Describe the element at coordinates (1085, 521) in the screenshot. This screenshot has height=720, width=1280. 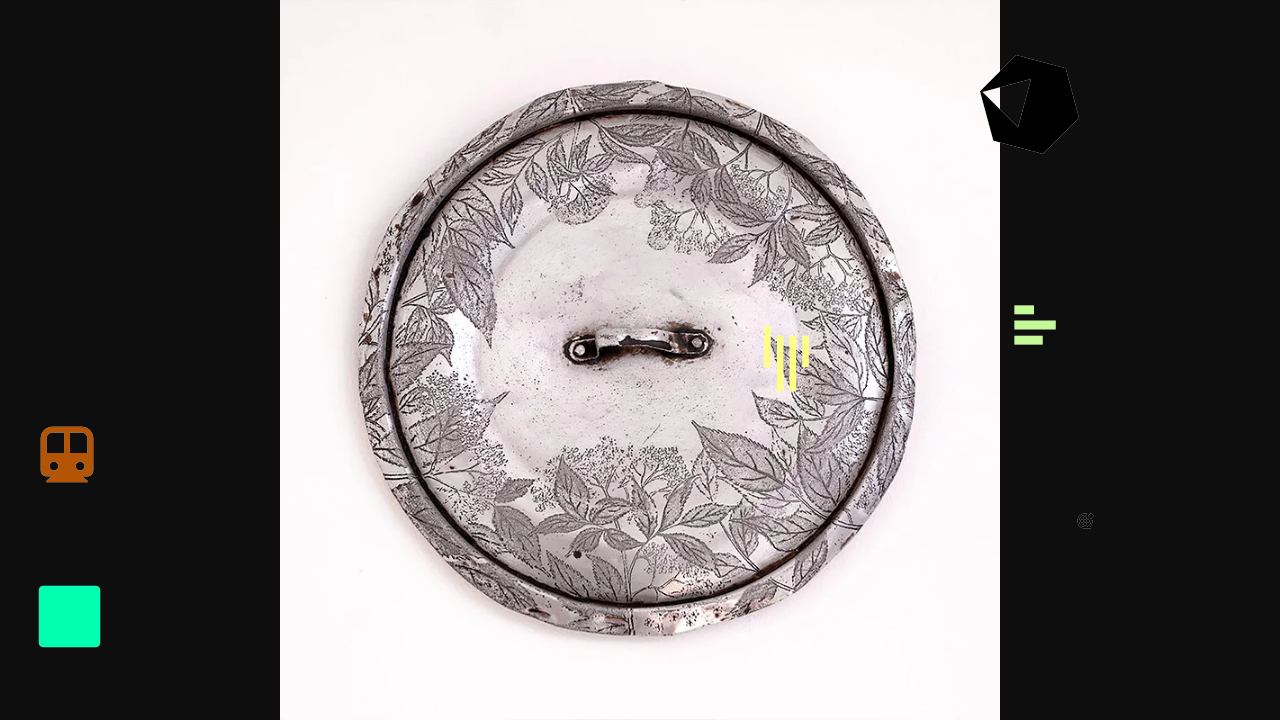
I see `access AI-powered video editing tools` at that location.